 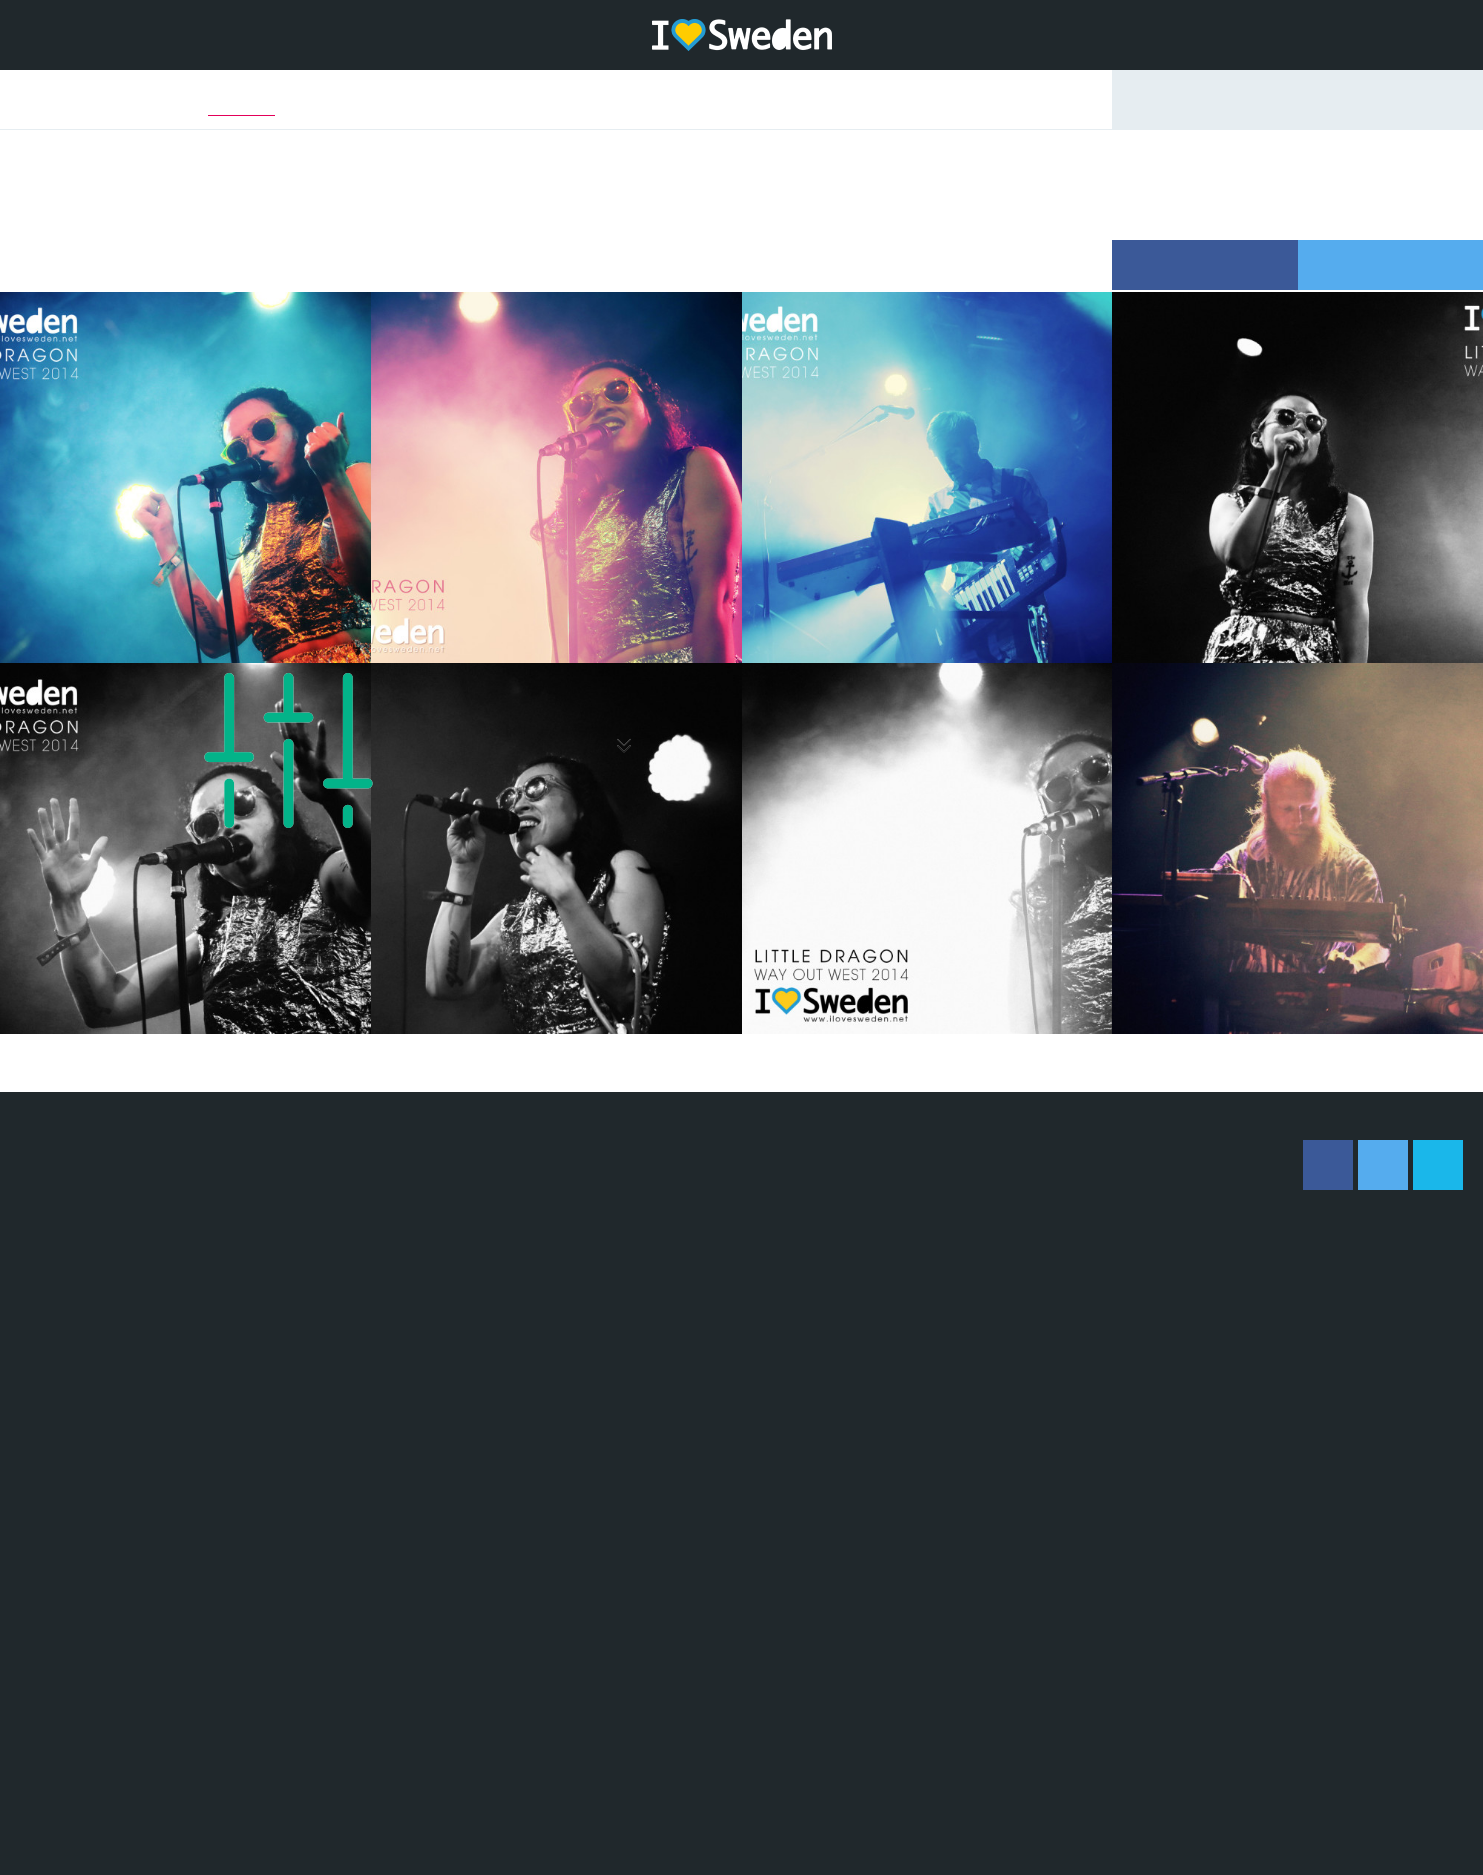 What do you see at coordinates (624, 745) in the screenshot?
I see `expand to show more content below` at bounding box center [624, 745].